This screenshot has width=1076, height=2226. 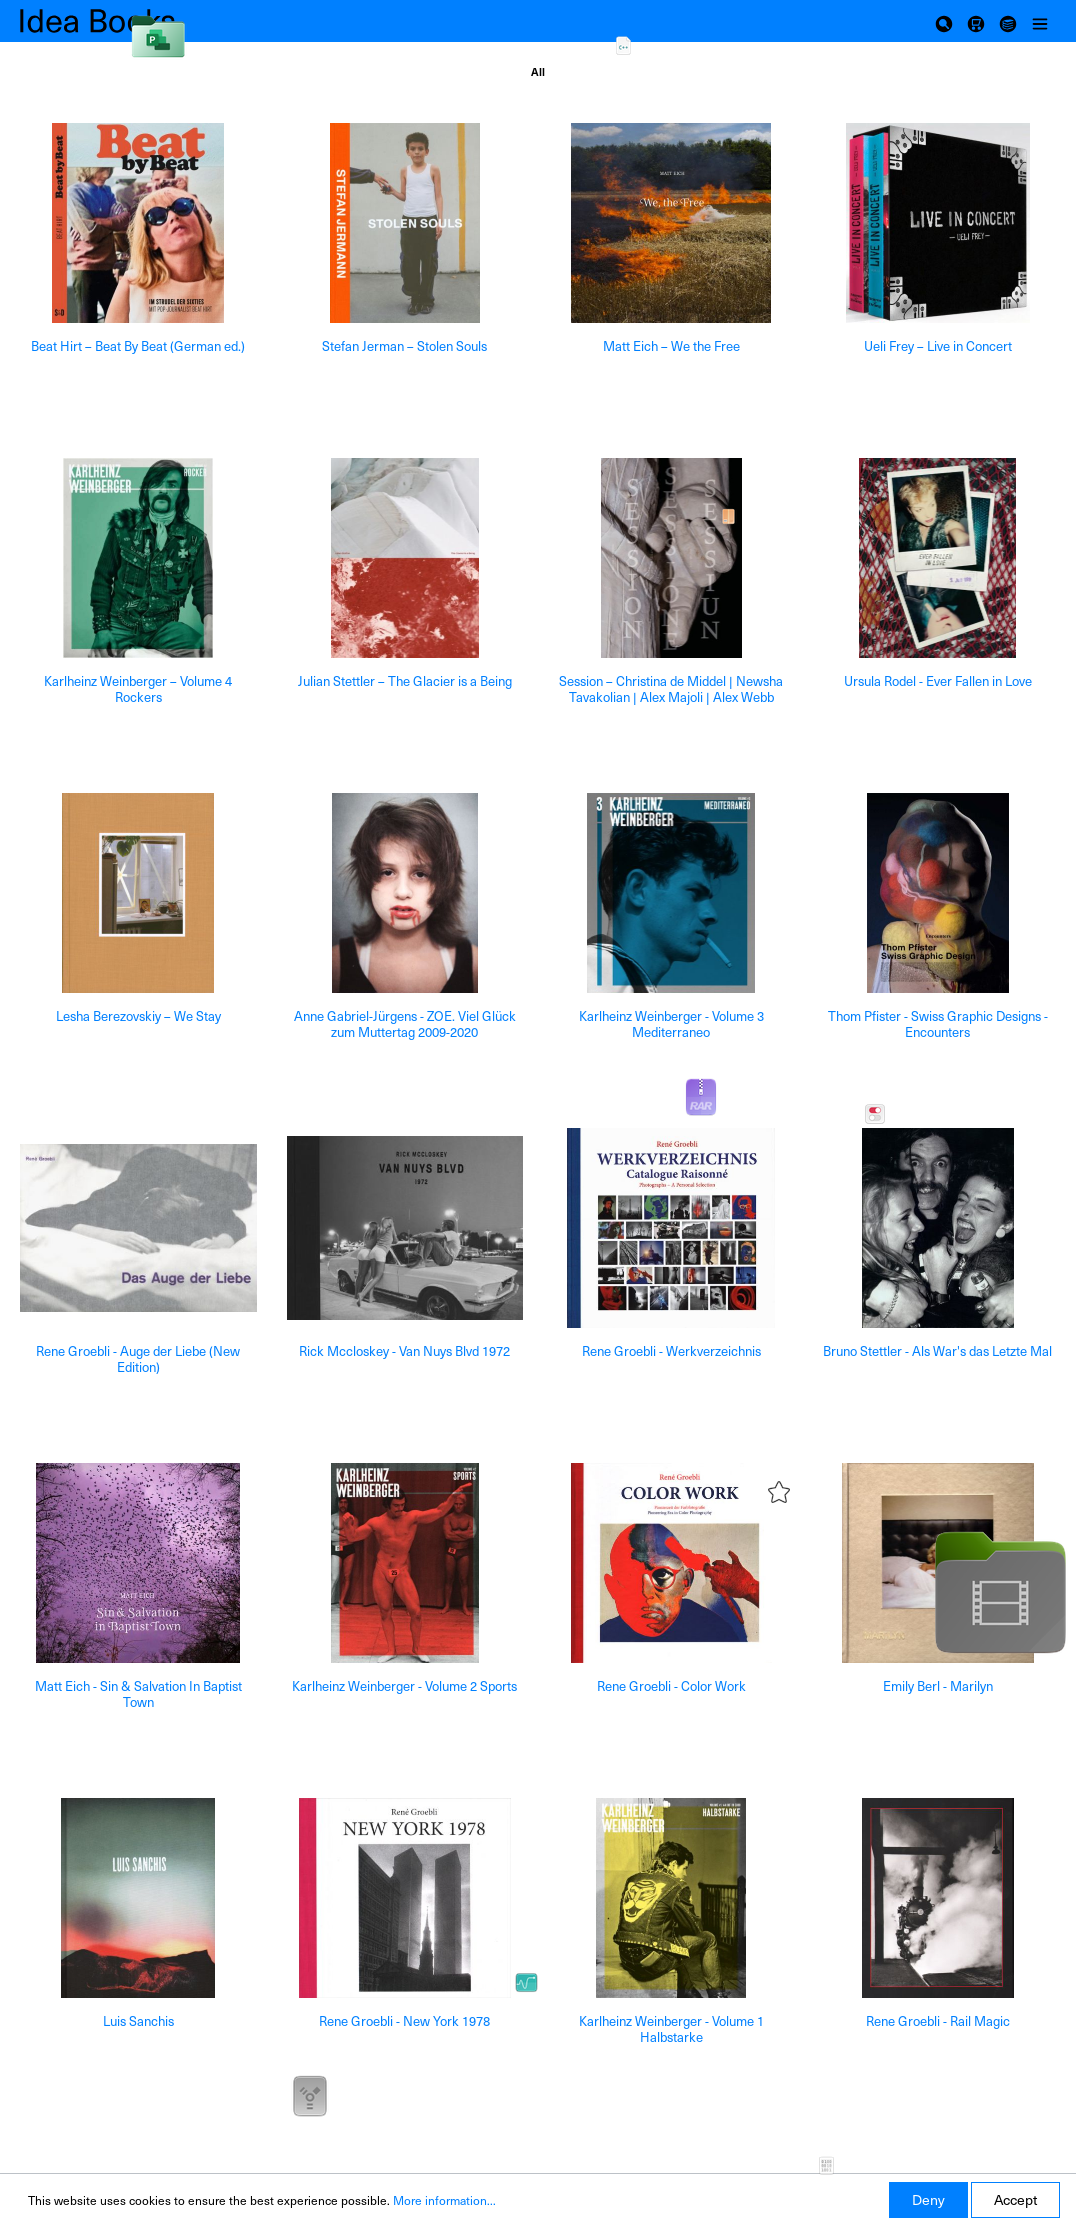 I want to click on open microsoft project files folder, so click(x=158, y=38).